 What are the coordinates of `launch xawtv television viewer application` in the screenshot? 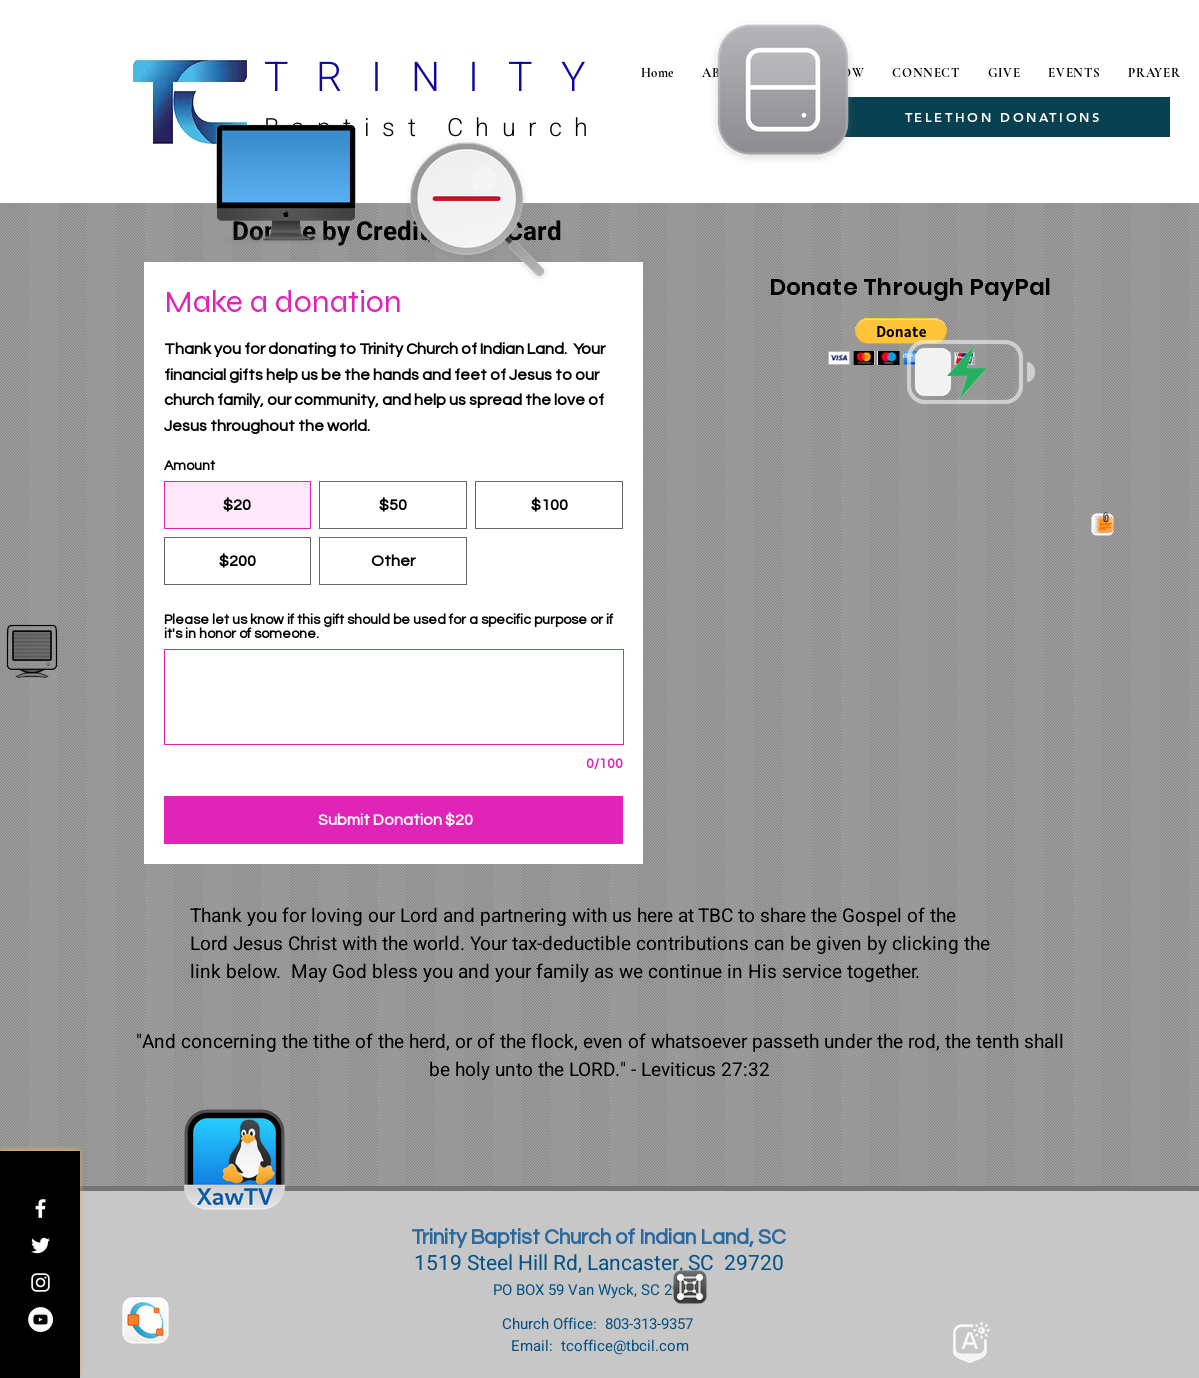 It's located at (234, 1159).